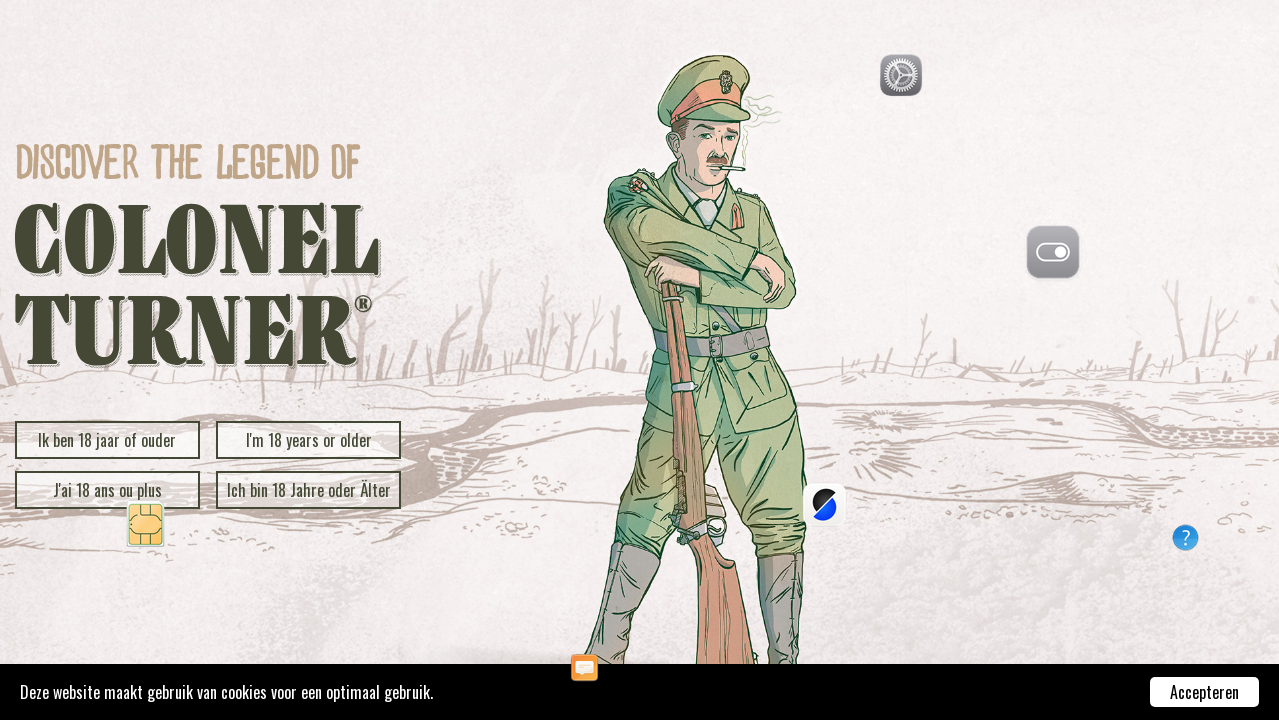 The image size is (1279, 720). Describe the element at coordinates (1185, 537) in the screenshot. I see `open help or support documentation` at that location.